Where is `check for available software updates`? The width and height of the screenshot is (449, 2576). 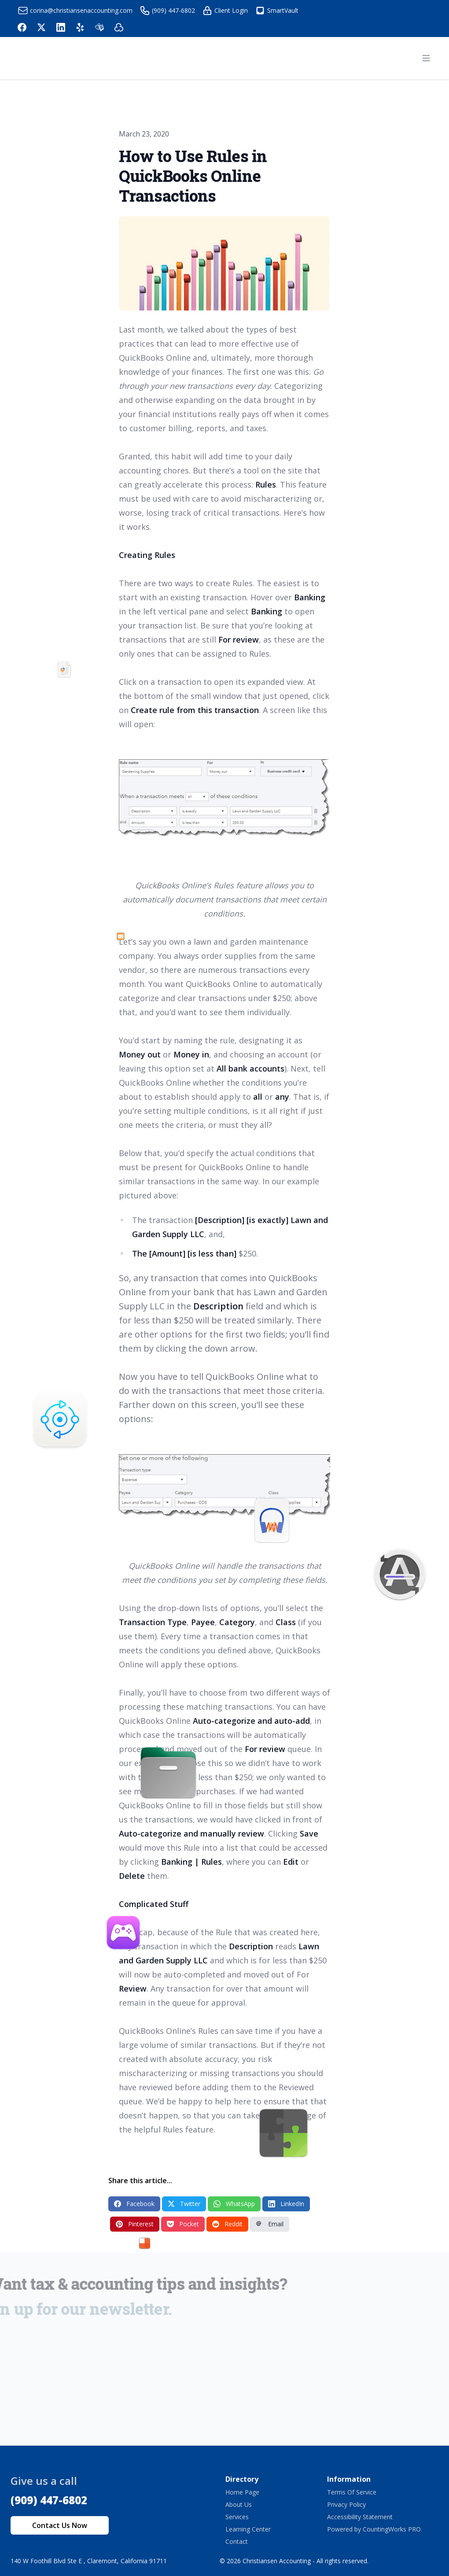
check for available software updates is located at coordinates (400, 1574).